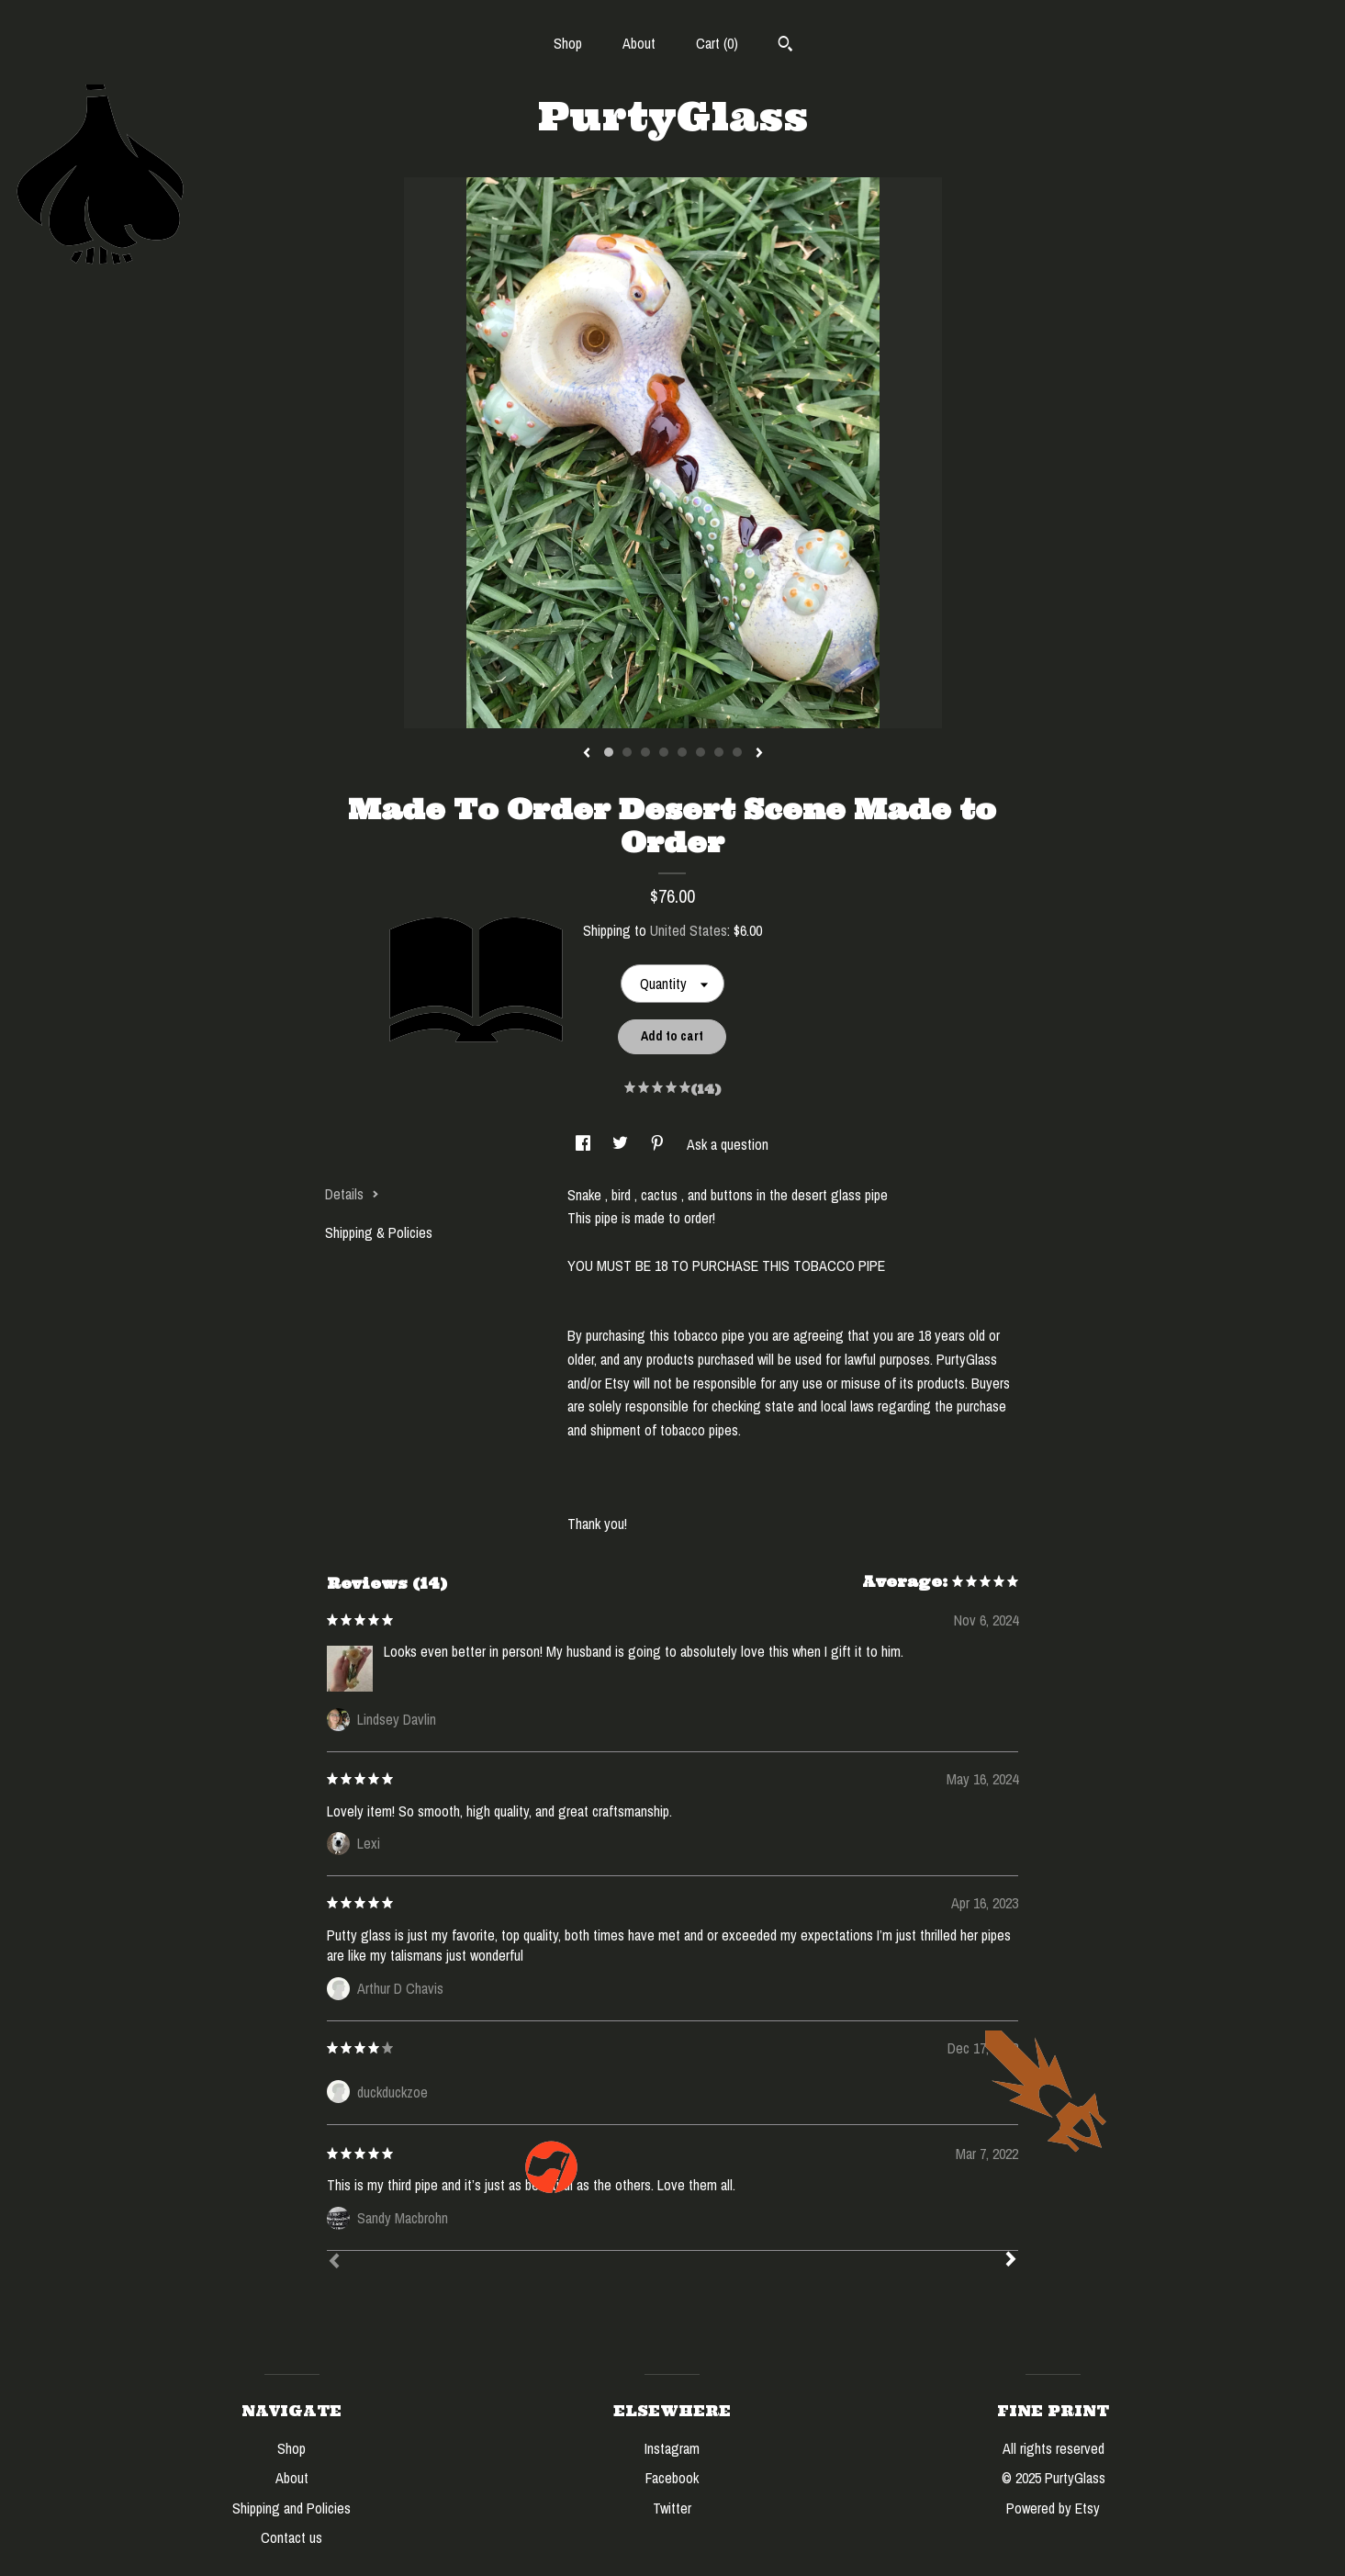  Describe the element at coordinates (551, 2166) in the screenshot. I see `flag or report content` at that location.